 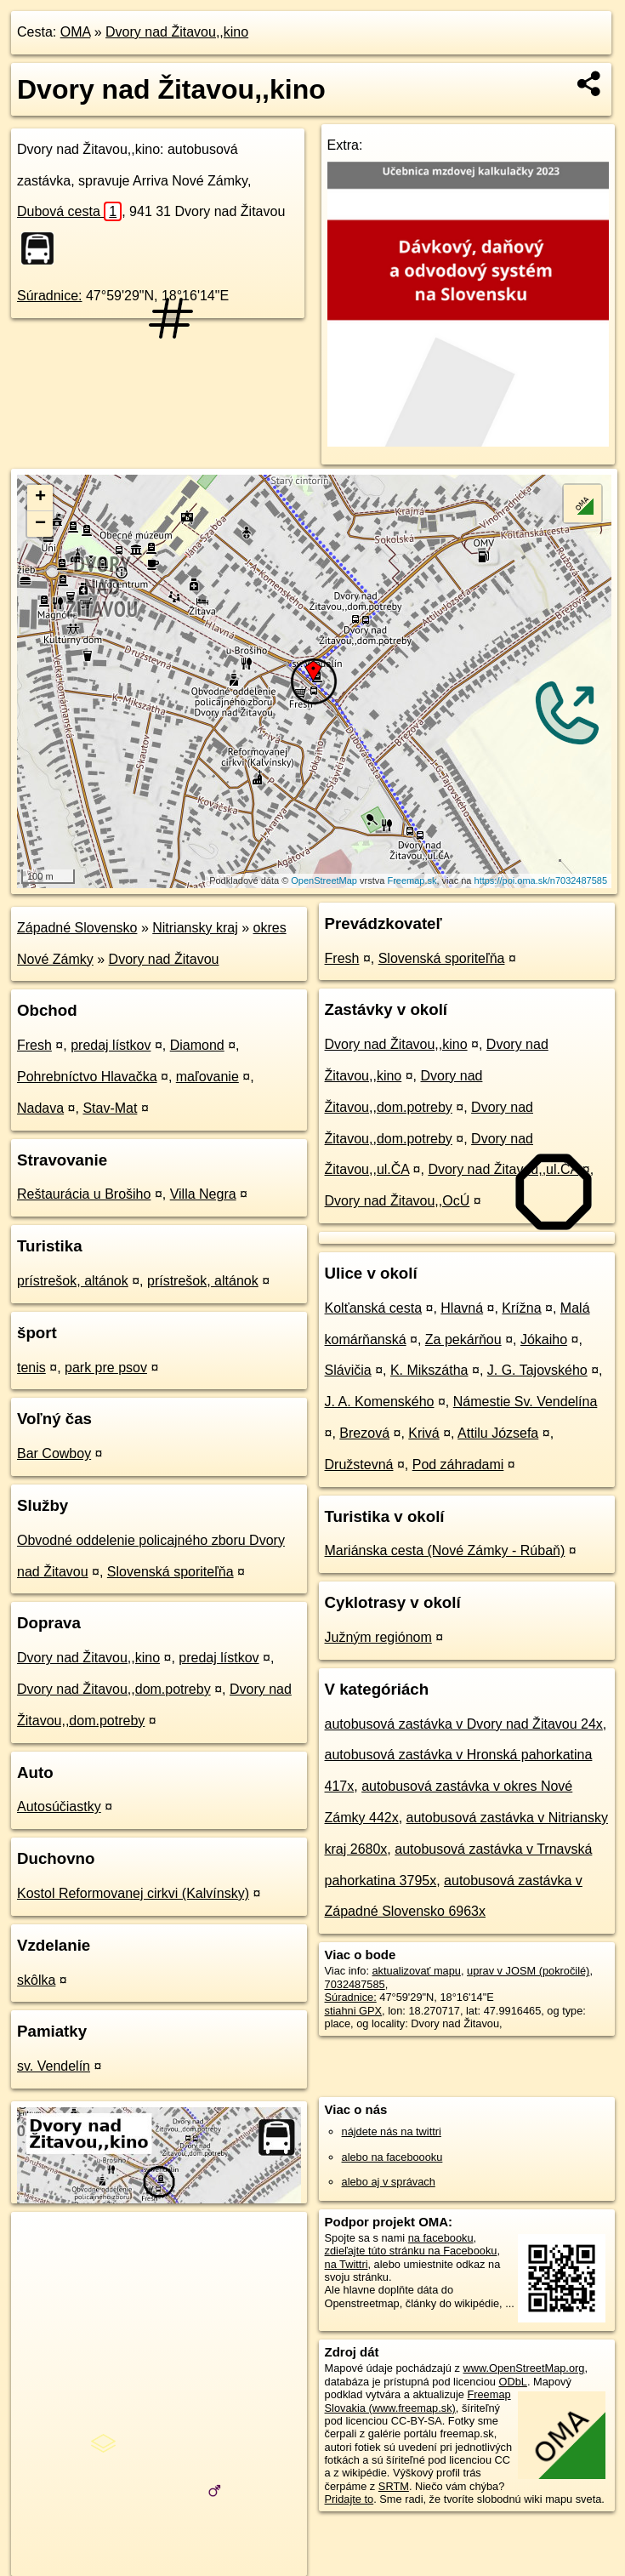 I want to click on view or browse hashtags, so click(x=171, y=318).